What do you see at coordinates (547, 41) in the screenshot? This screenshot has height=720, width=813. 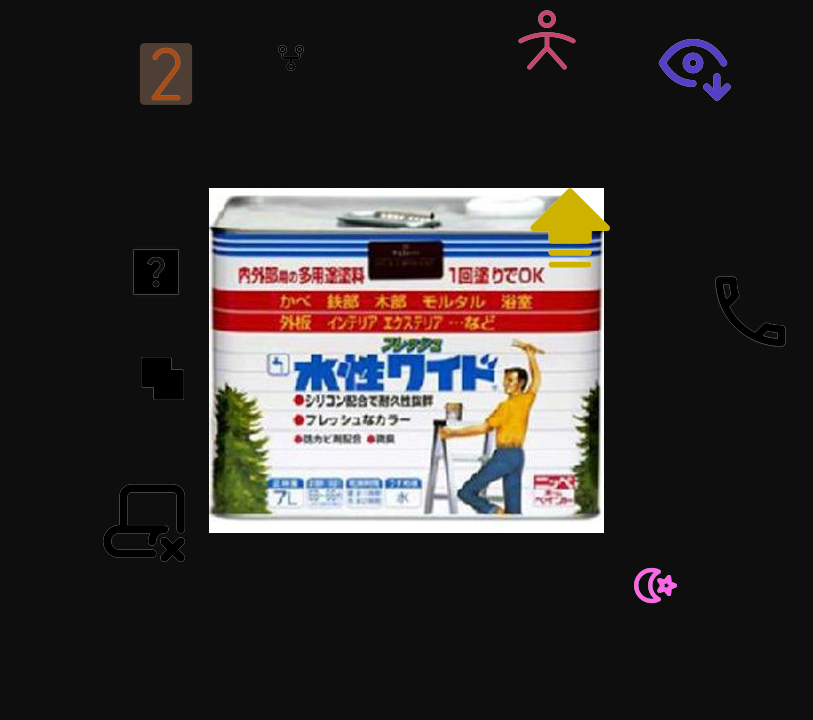 I see `view user profile` at bounding box center [547, 41].